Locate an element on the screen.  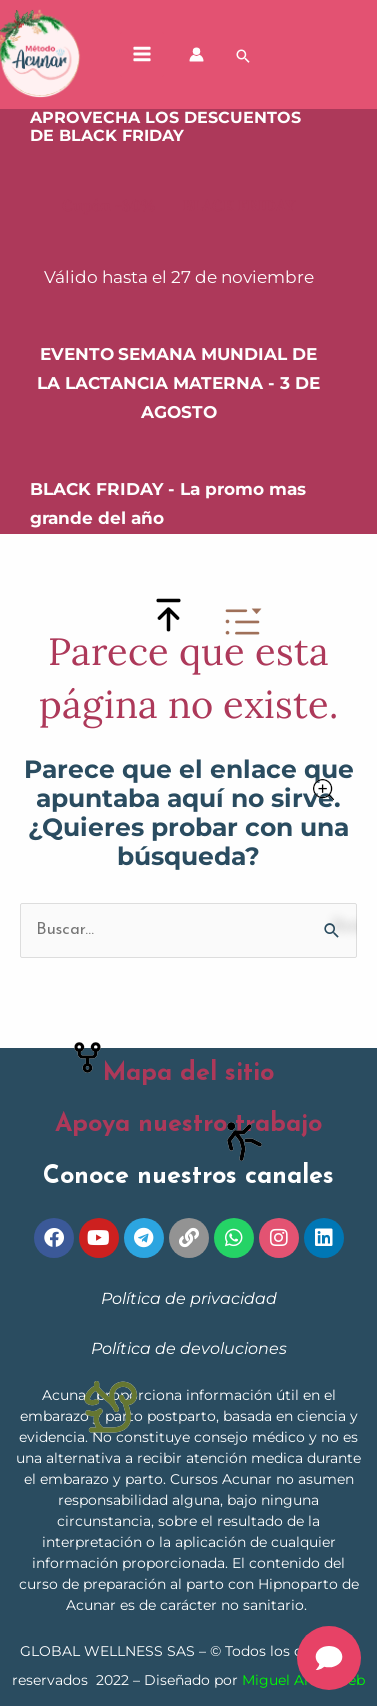
fork this repository is located at coordinates (87, 1057).